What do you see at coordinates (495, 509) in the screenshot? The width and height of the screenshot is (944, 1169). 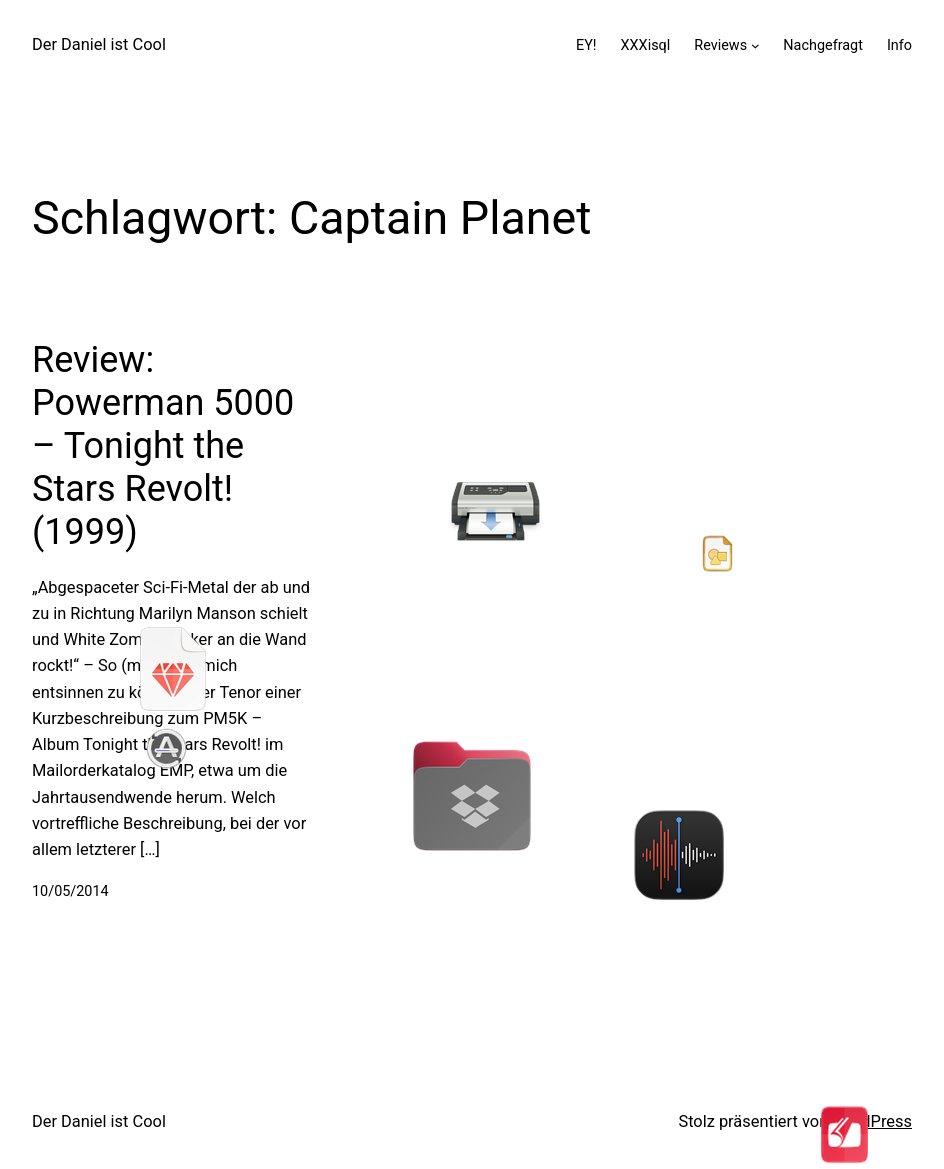 I see `indicates a document is currently printing` at bounding box center [495, 509].